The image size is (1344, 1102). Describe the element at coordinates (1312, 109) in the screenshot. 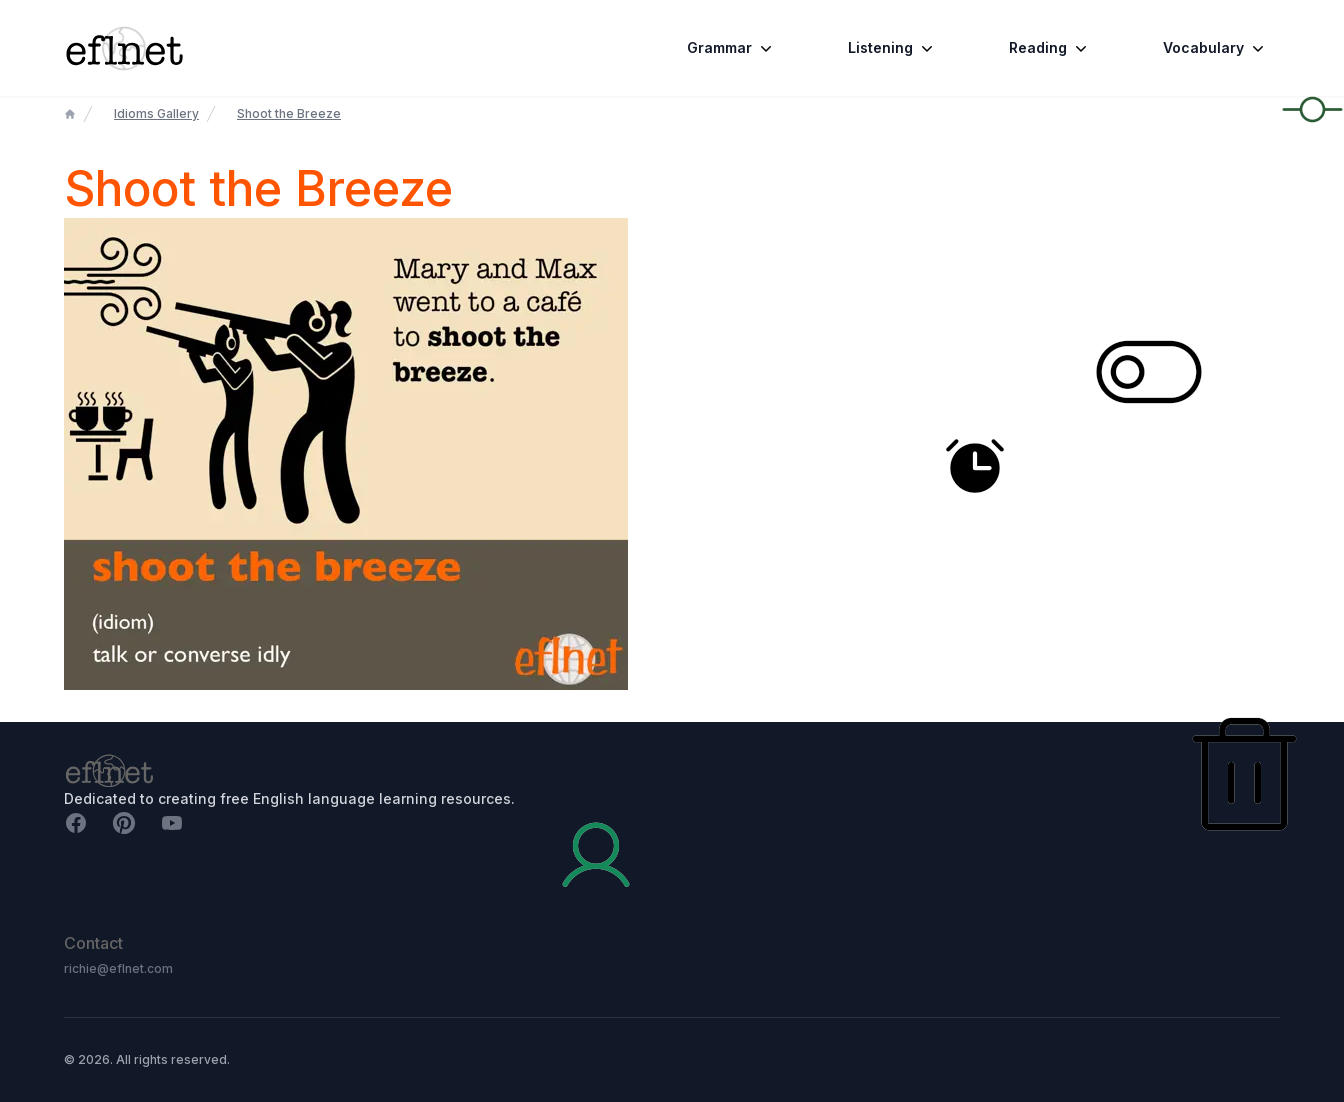

I see `view commit history` at that location.